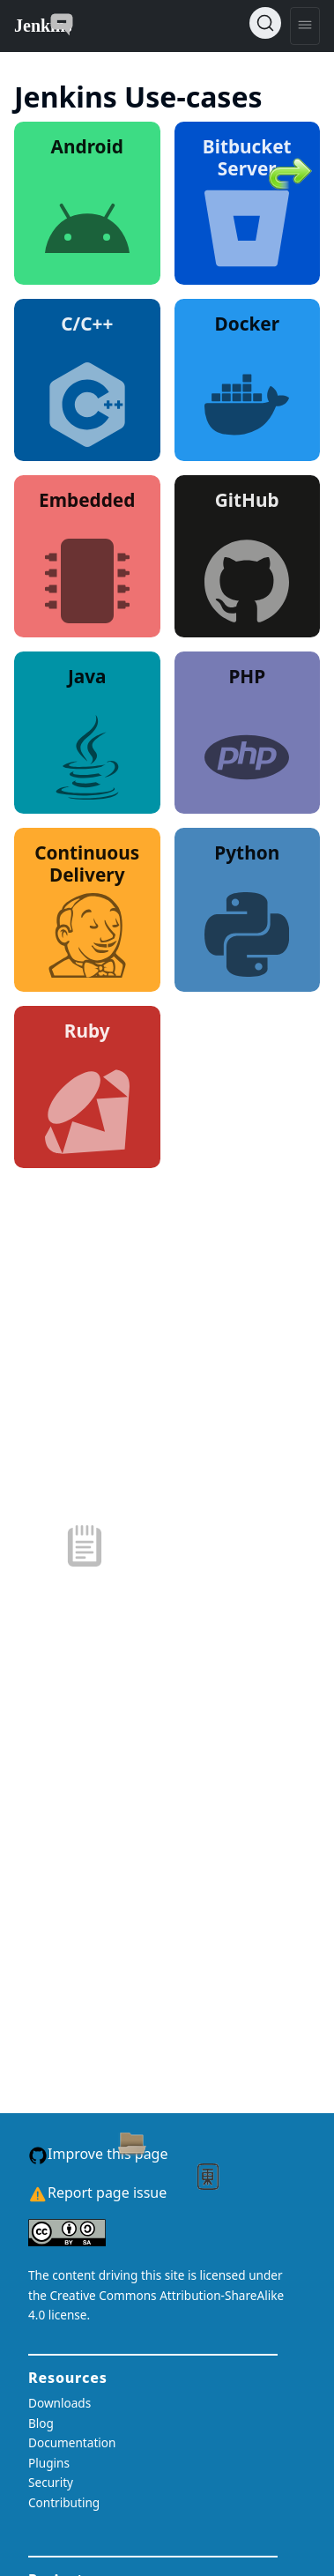 The height and width of the screenshot is (2576, 334). What do you see at coordinates (83, 1545) in the screenshot?
I see `open text editor application` at bounding box center [83, 1545].